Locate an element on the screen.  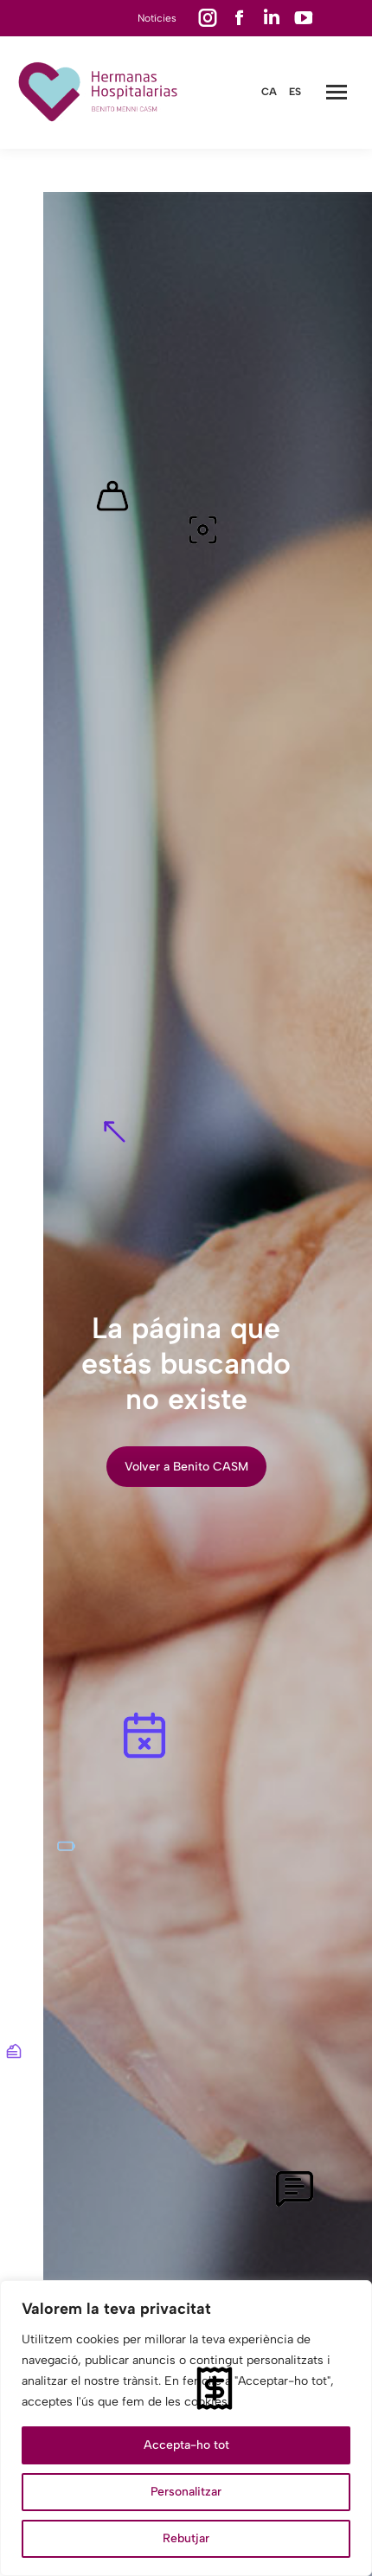
open a chat or messaging feature is located at coordinates (294, 2188).